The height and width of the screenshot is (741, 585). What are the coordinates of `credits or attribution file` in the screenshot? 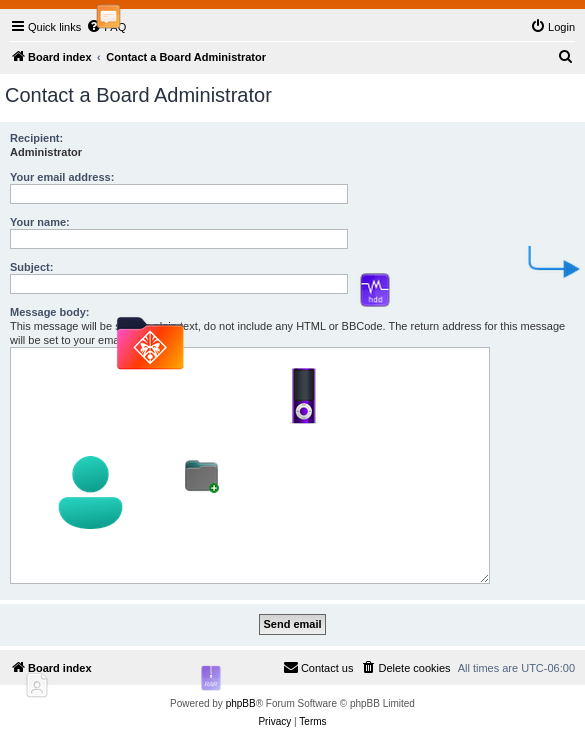 It's located at (37, 685).